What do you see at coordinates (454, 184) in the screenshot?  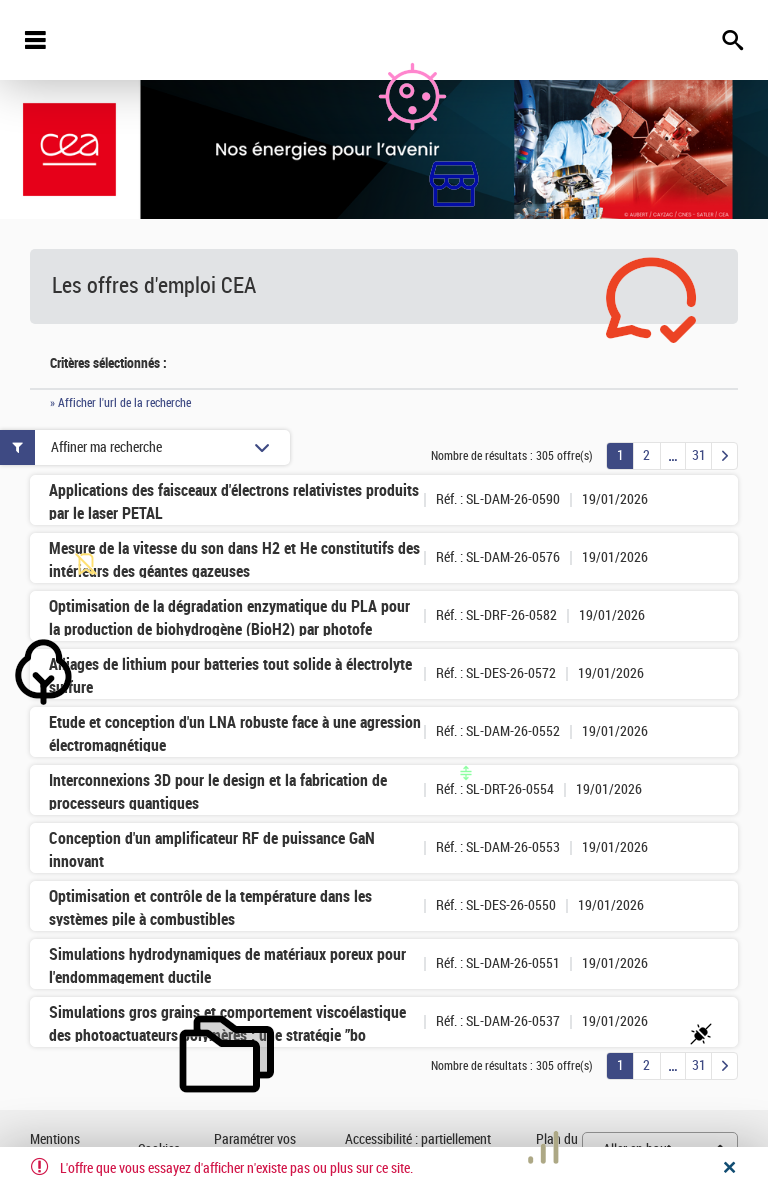 I see `access the online store or marketplace` at bounding box center [454, 184].